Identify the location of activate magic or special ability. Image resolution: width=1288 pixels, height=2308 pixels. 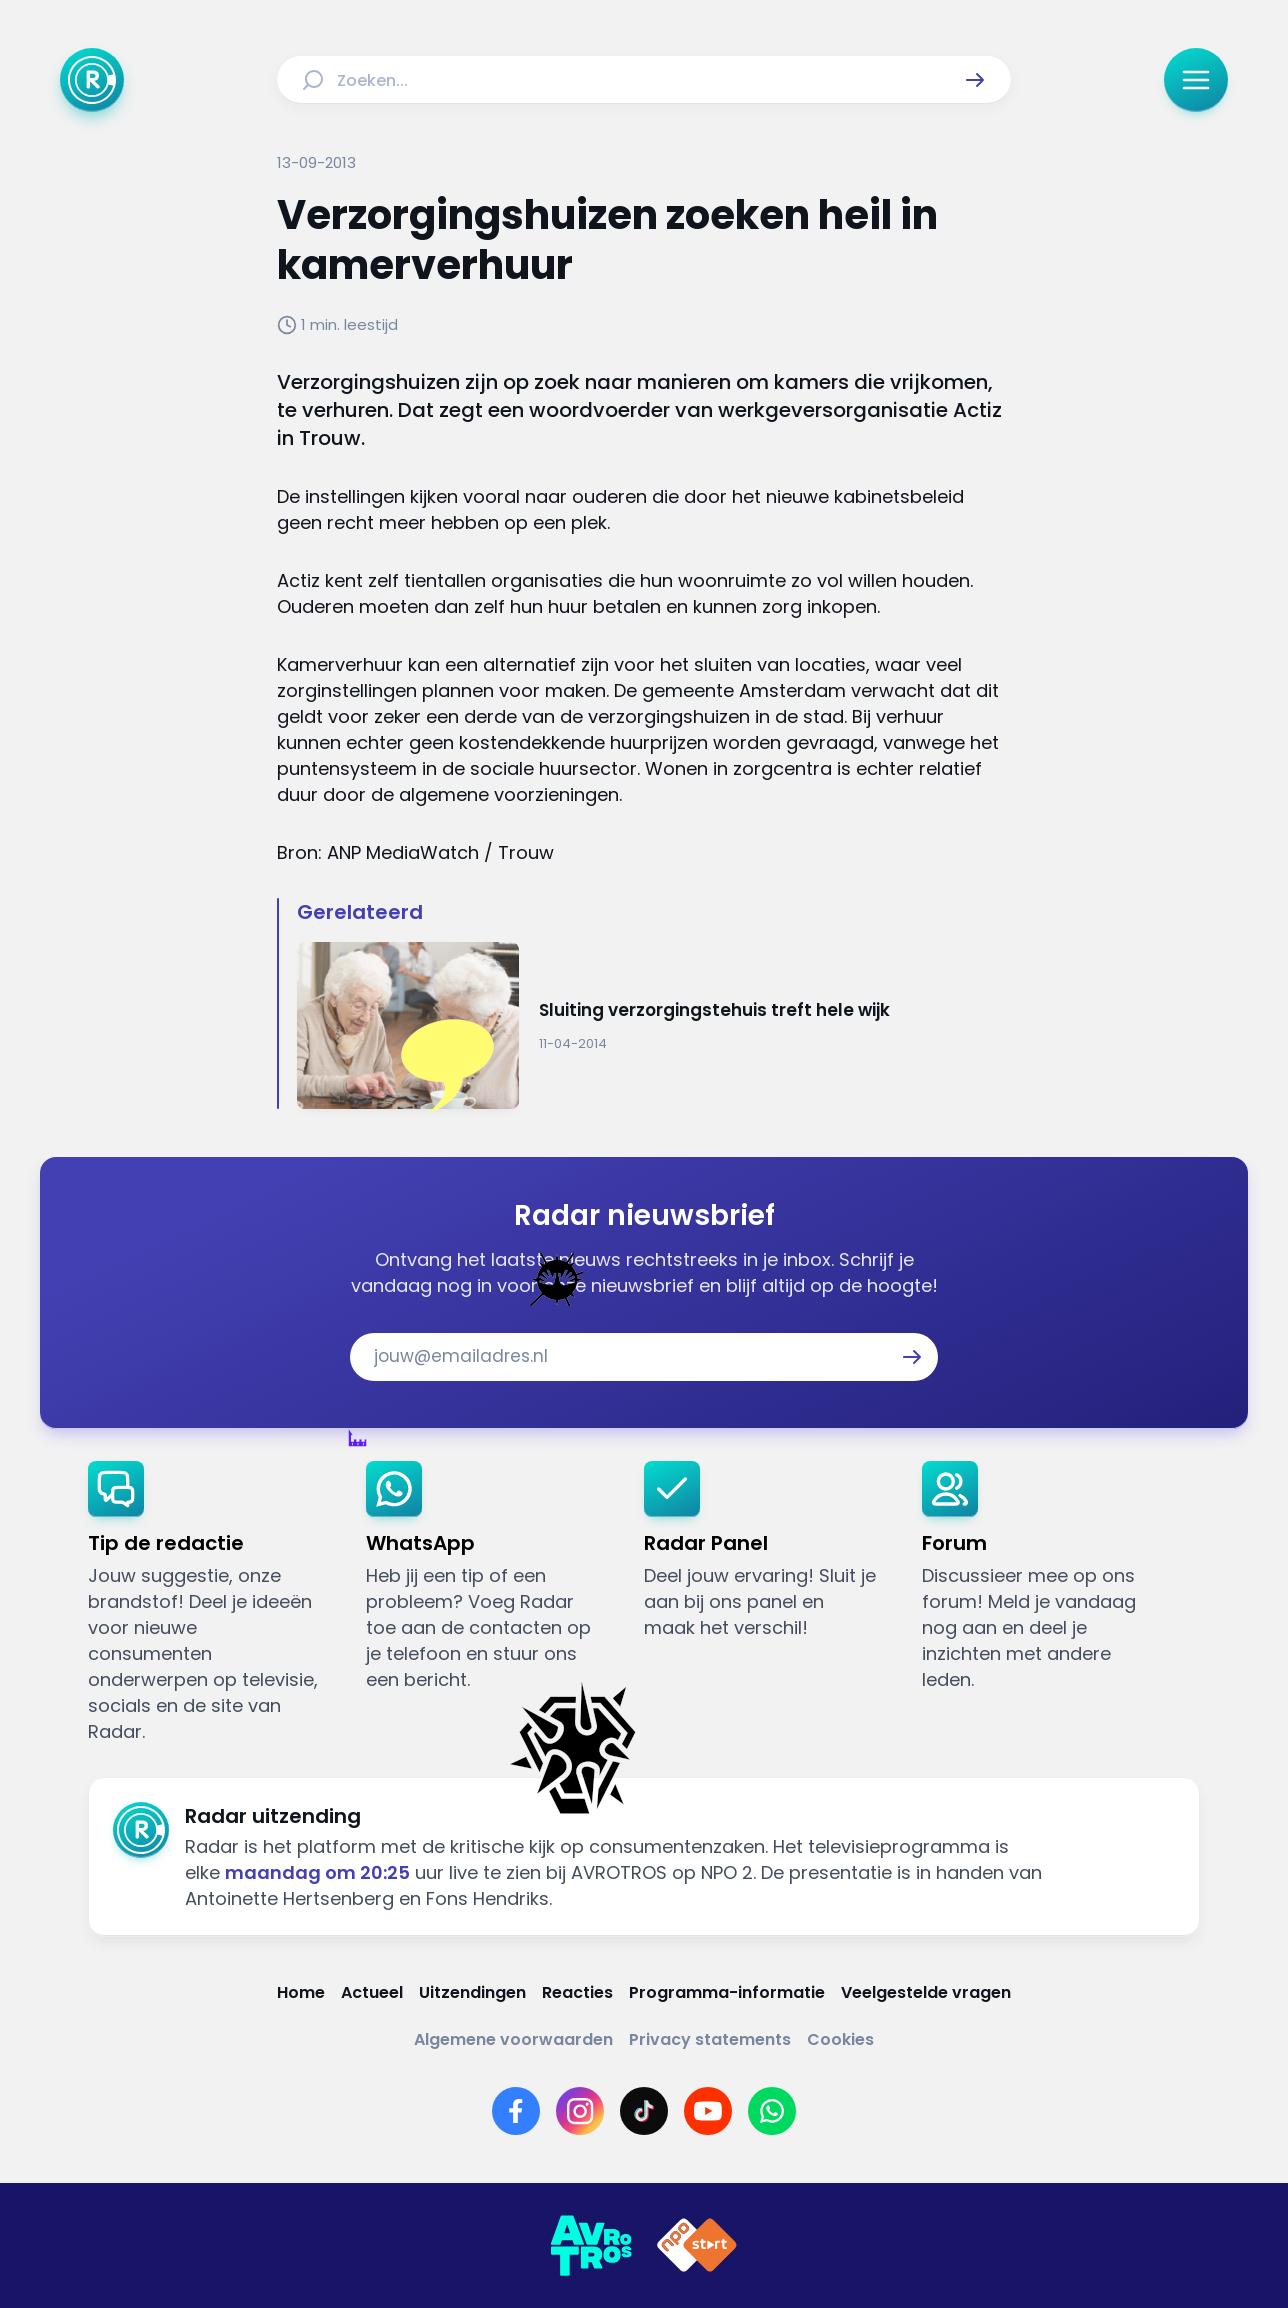
(556, 1279).